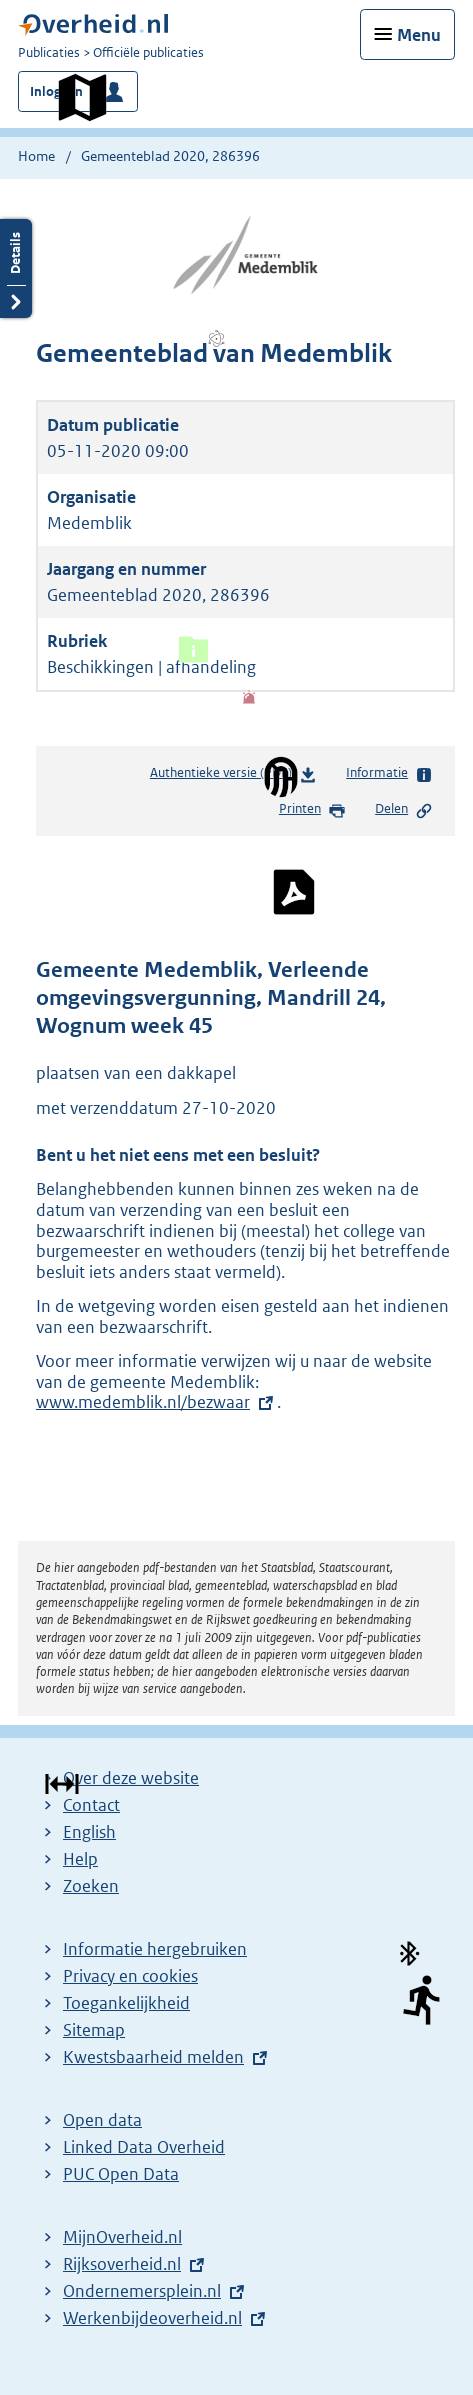 The height and width of the screenshot is (2395, 473). What do you see at coordinates (294, 892) in the screenshot?
I see `open a PDF document` at bounding box center [294, 892].